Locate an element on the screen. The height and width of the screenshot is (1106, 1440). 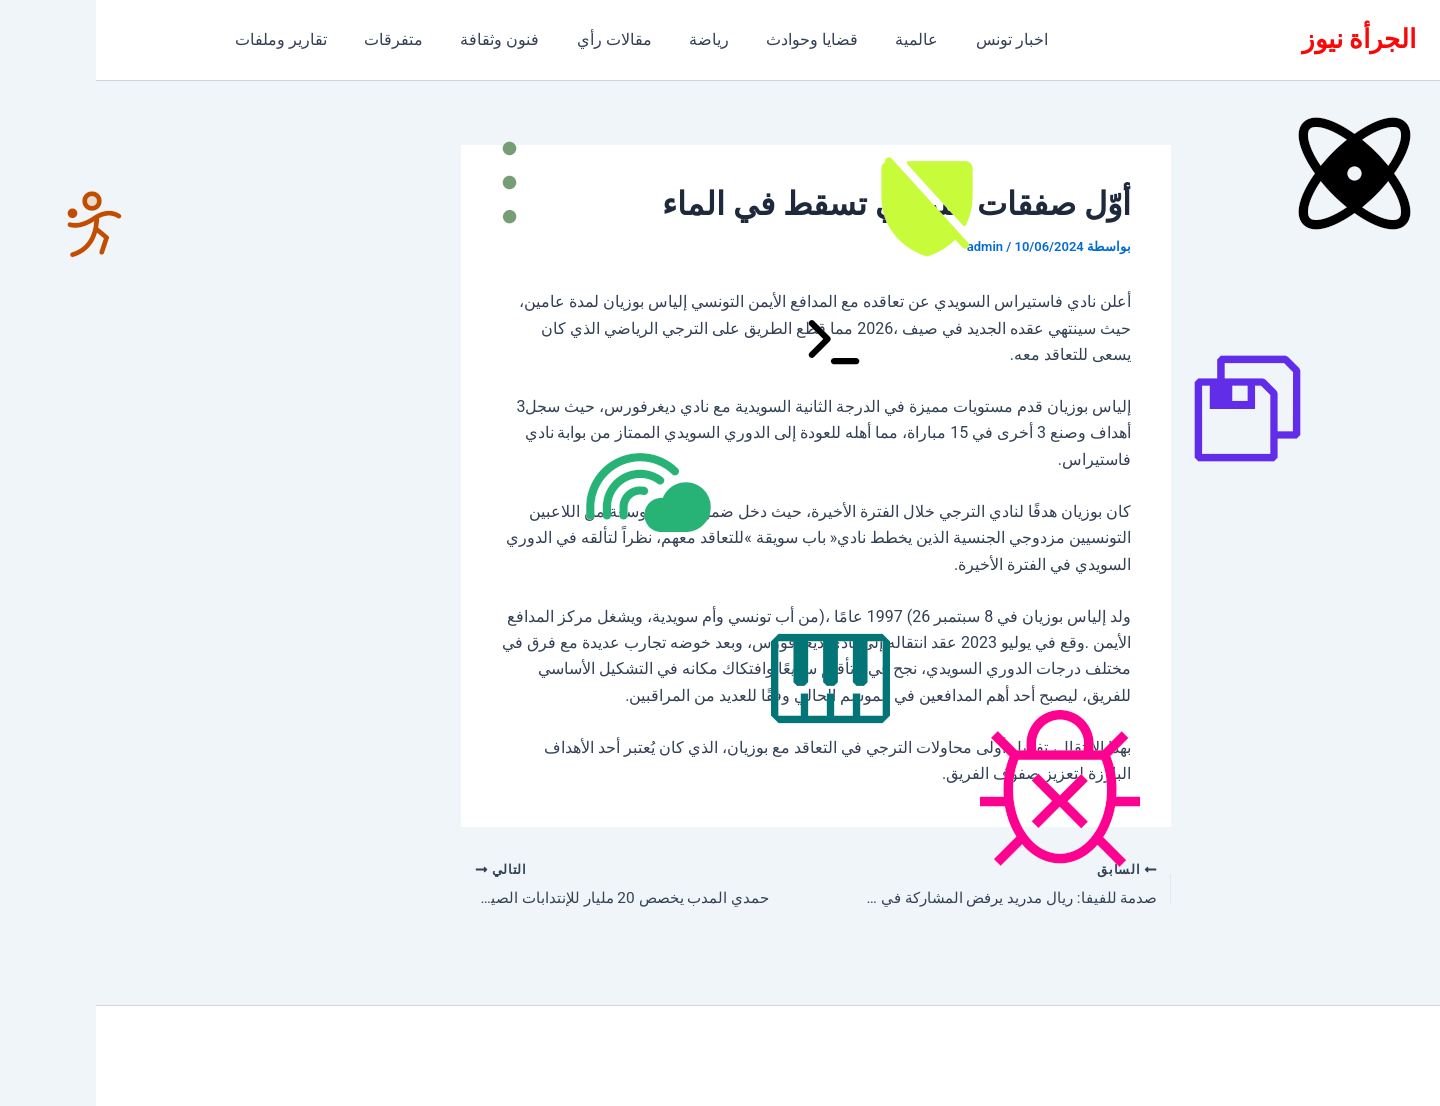
start debugging mode is located at coordinates (1060, 790).